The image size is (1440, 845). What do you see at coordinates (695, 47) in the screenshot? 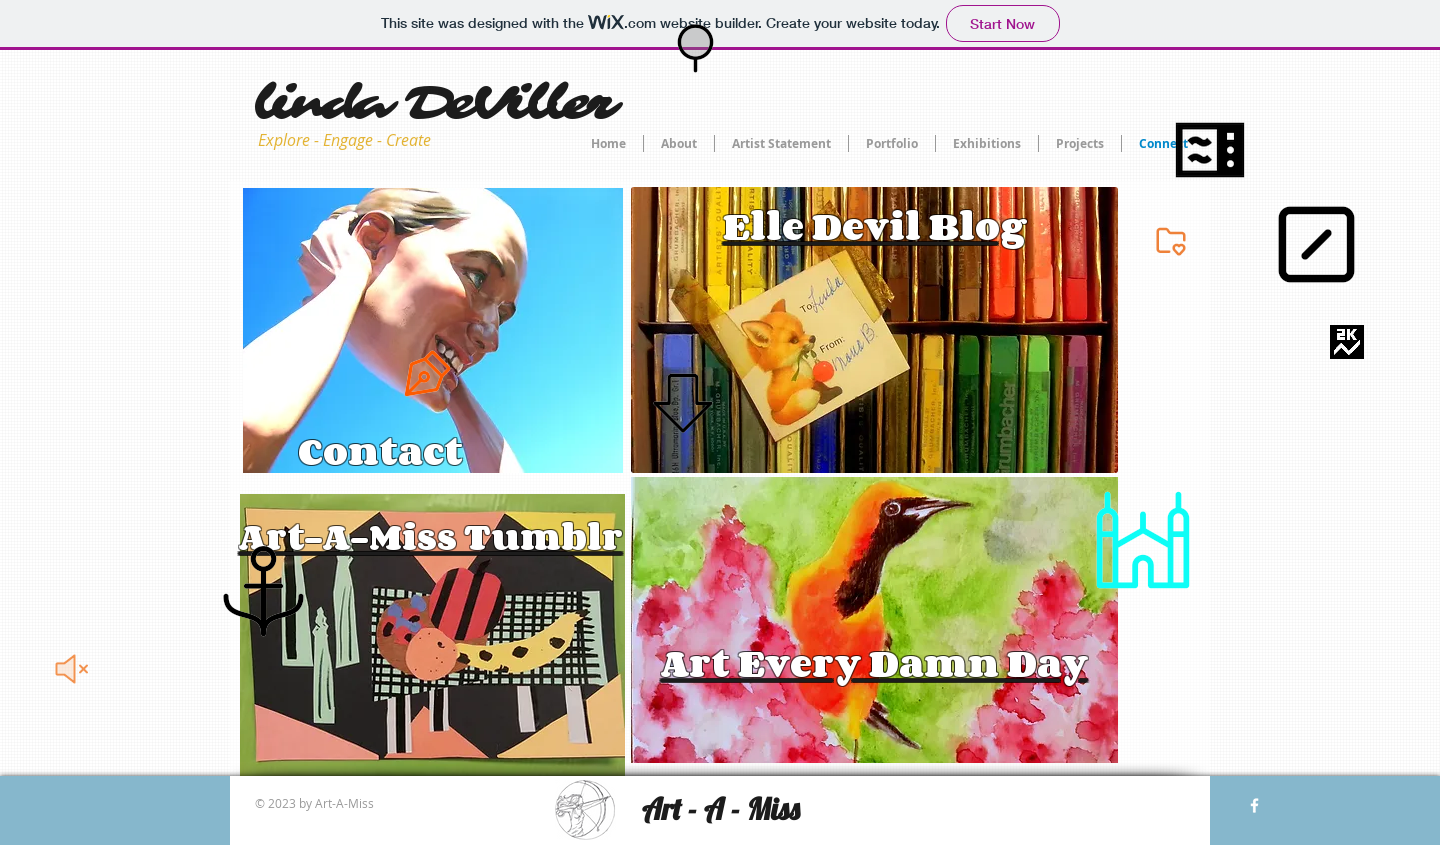
I see `select neuter or non-binary gender option` at bounding box center [695, 47].